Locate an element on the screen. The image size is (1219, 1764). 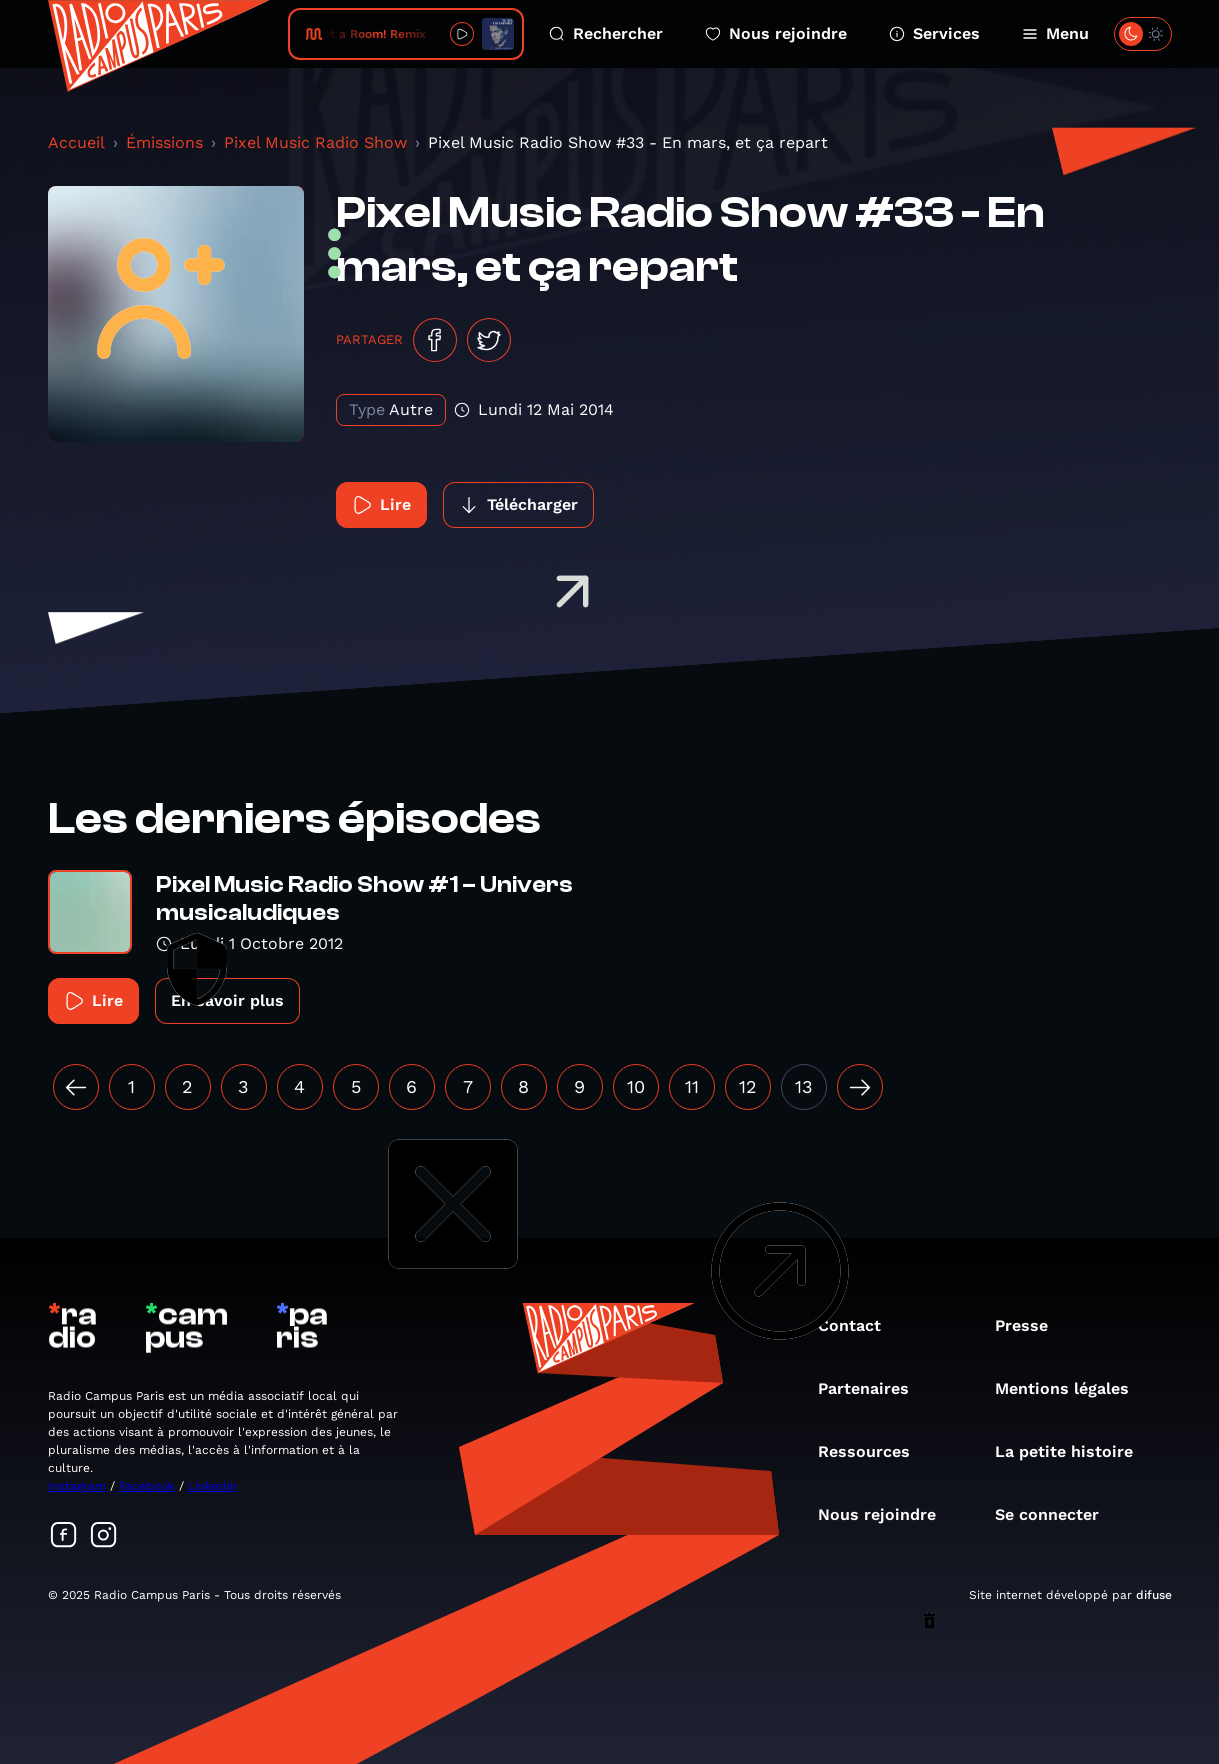
close or dismiss a window is located at coordinates (453, 1204).